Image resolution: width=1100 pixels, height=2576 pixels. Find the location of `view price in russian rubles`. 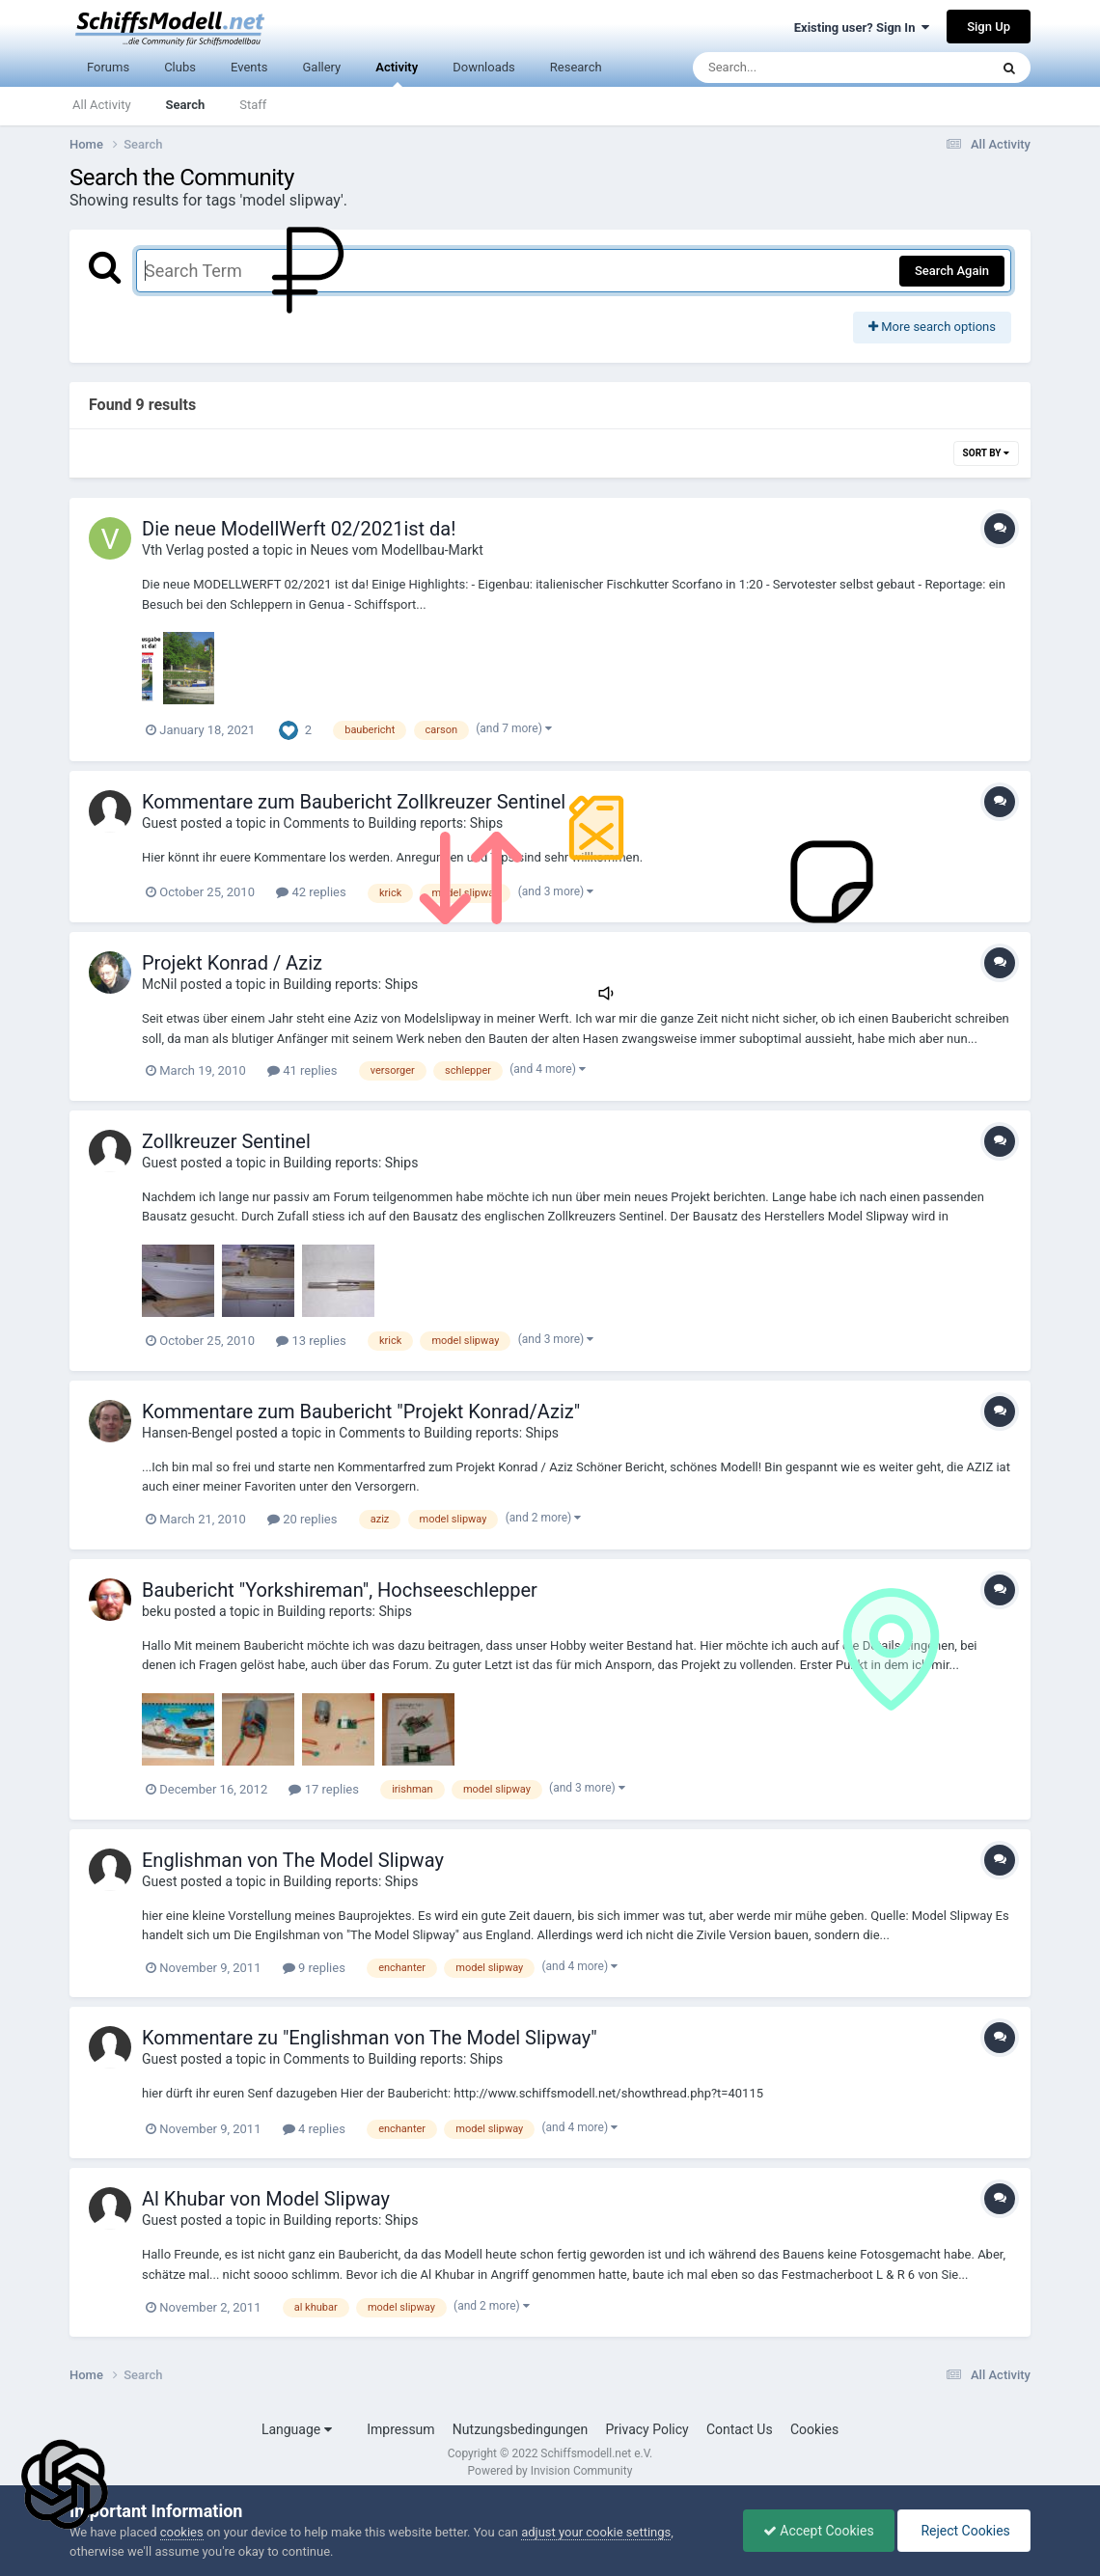

view price in russian rubles is located at coordinates (308, 270).